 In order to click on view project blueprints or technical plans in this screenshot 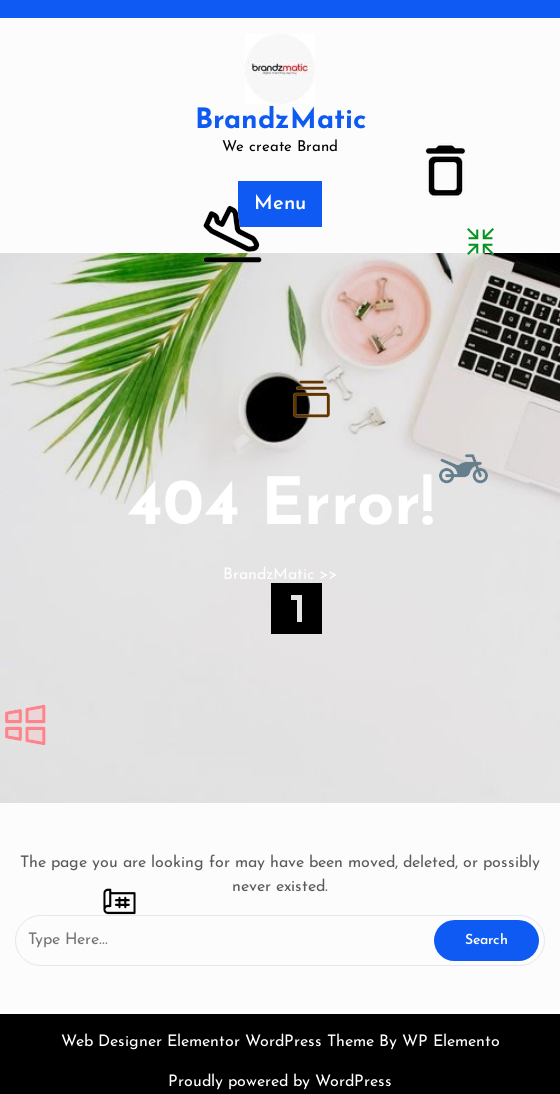, I will do `click(119, 902)`.